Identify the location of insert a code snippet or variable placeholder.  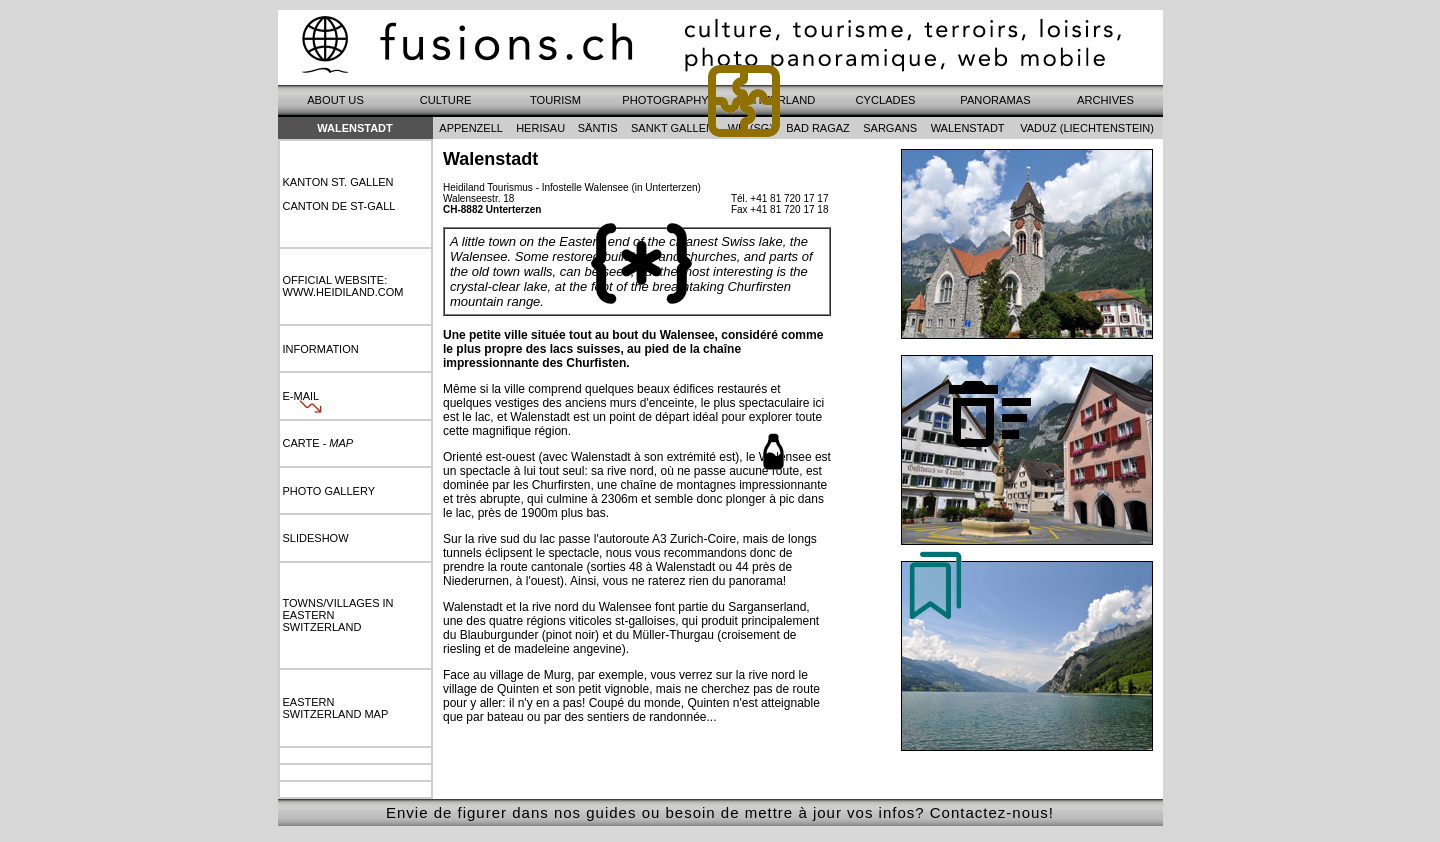
(641, 263).